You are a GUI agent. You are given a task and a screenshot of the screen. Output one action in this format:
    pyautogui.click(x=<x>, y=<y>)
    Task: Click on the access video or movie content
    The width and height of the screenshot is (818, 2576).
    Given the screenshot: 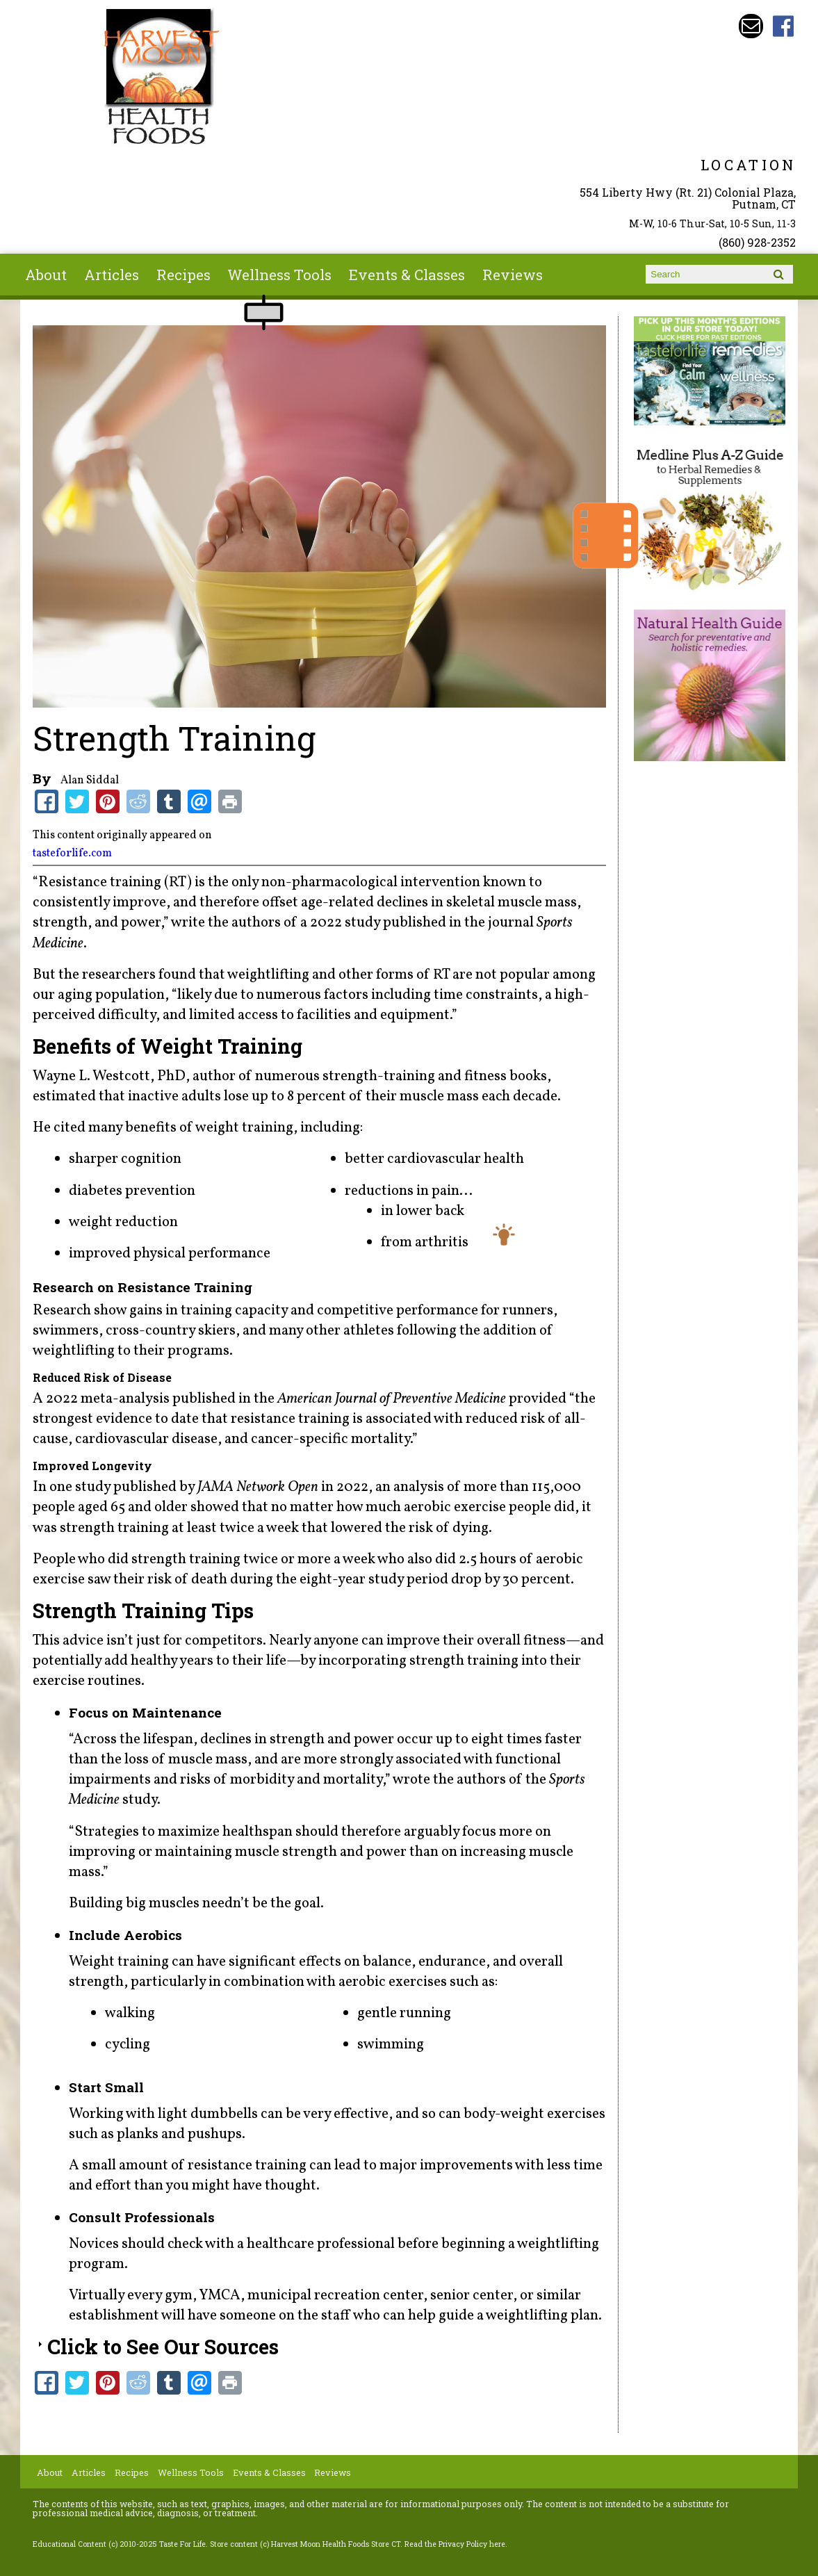 What is the action you would take?
    pyautogui.click(x=605, y=535)
    